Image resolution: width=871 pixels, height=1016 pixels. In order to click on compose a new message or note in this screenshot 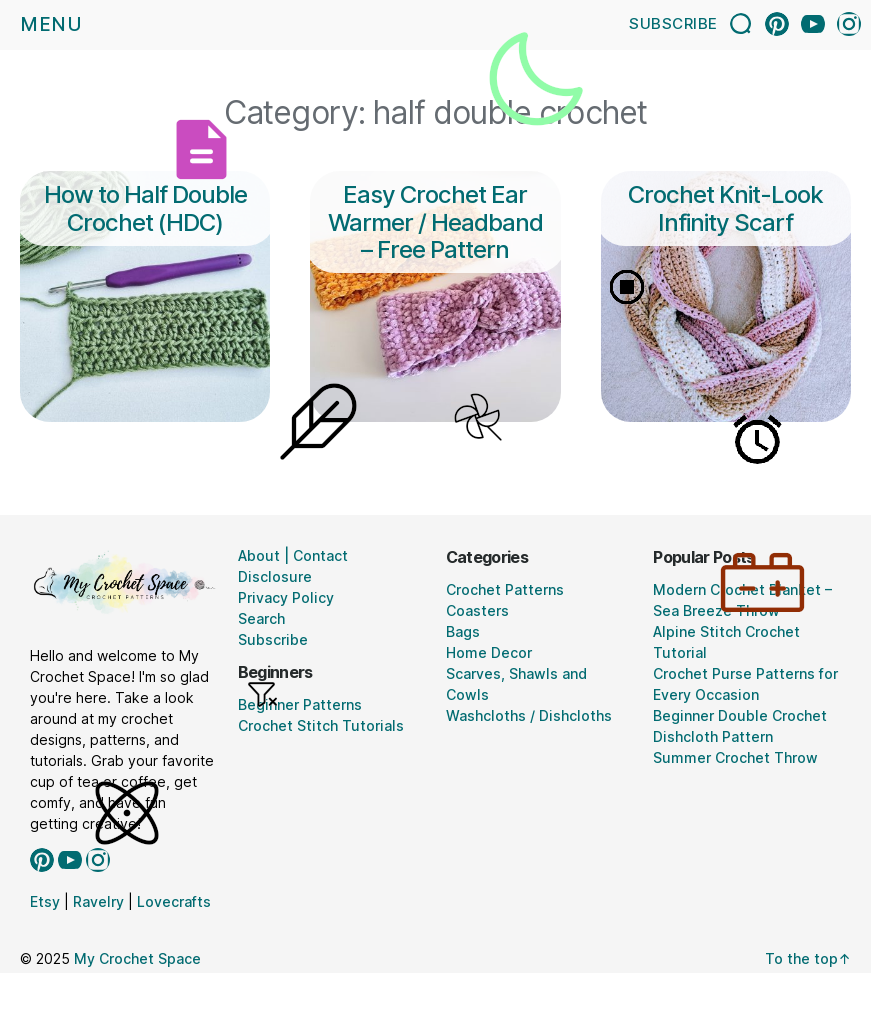, I will do `click(317, 423)`.